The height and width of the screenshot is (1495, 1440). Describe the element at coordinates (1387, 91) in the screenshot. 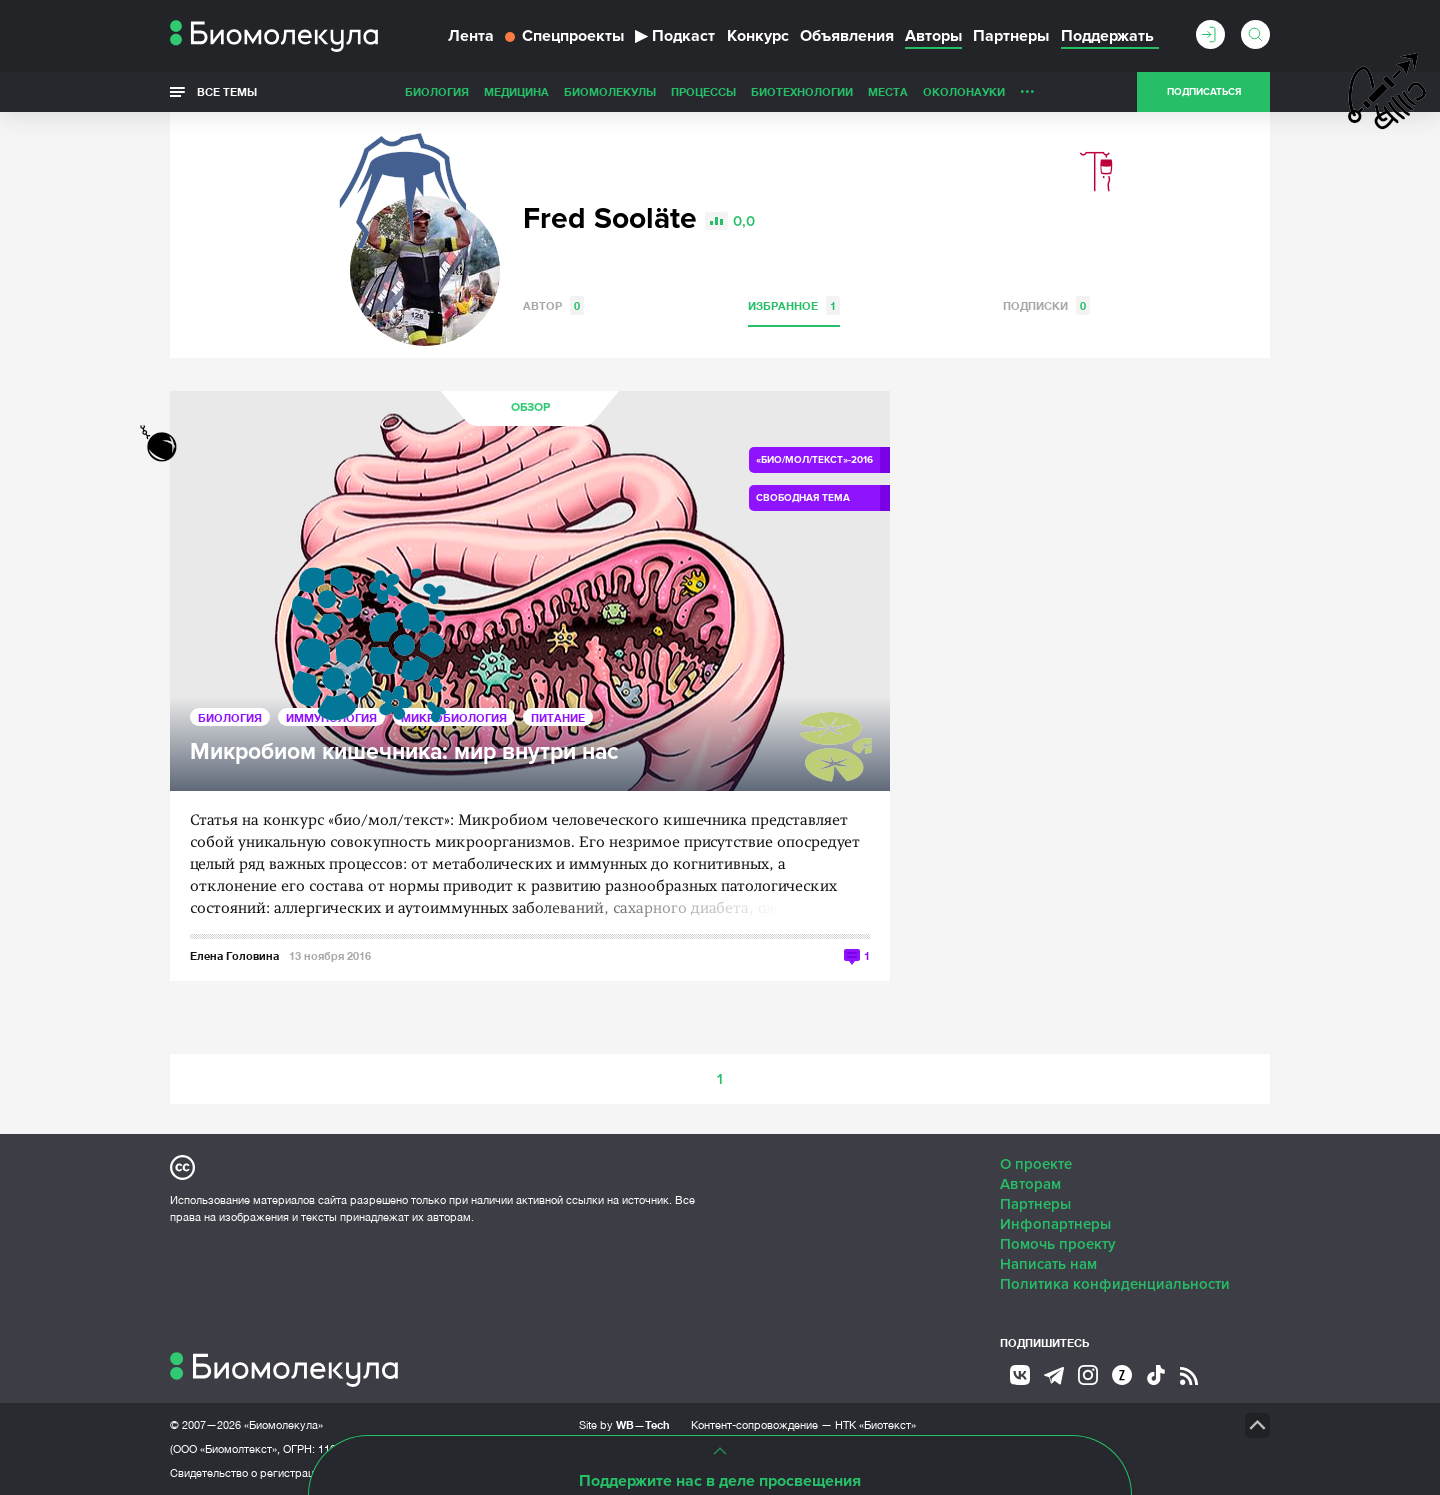

I see `select rope dart weapon in game inventory` at that location.